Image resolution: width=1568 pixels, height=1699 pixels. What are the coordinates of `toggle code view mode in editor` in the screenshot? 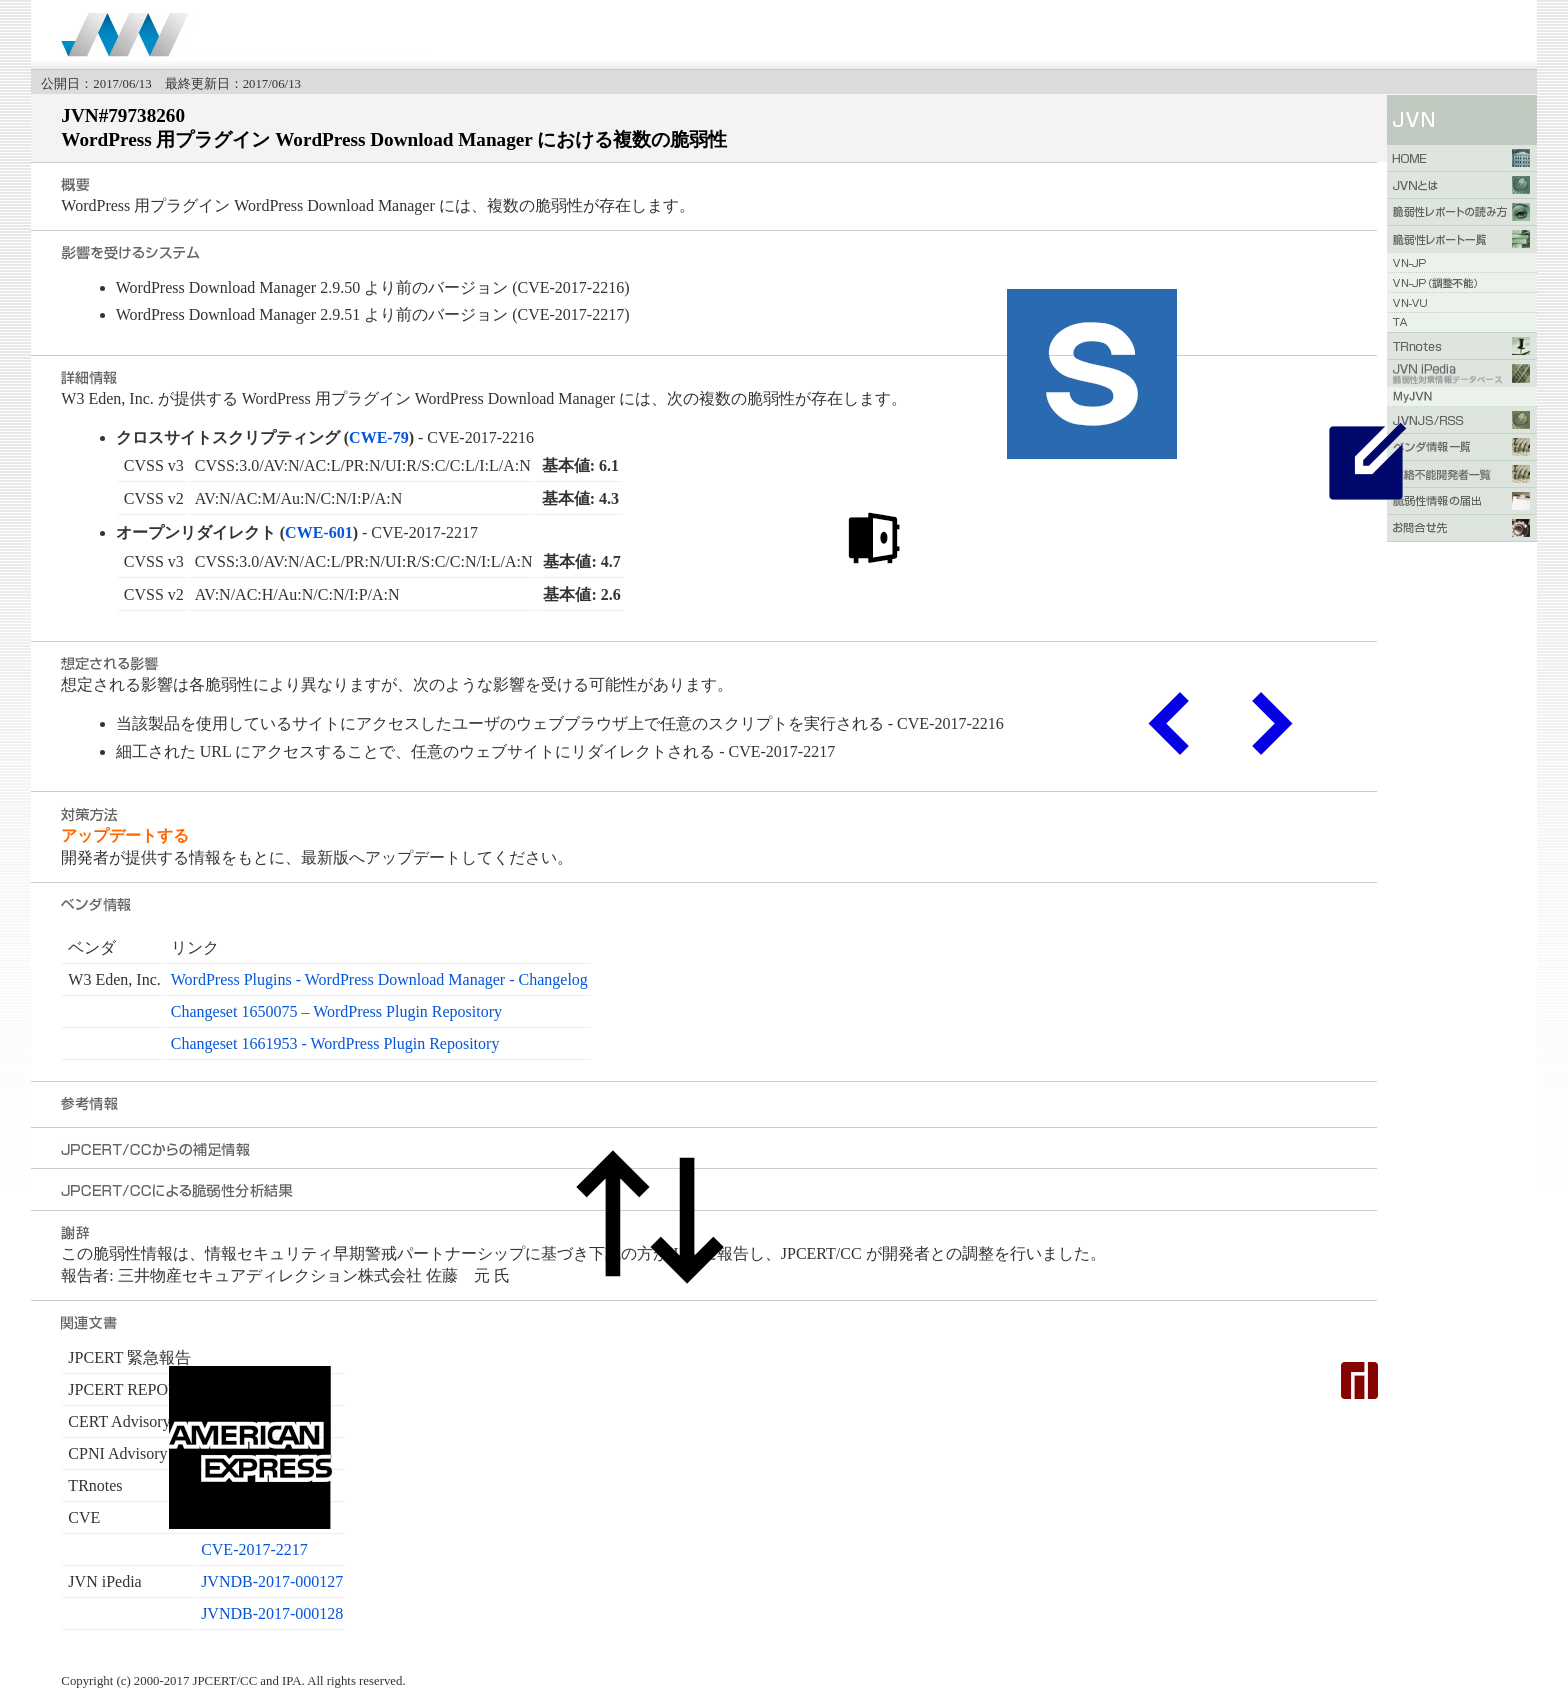 It's located at (1220, 723).